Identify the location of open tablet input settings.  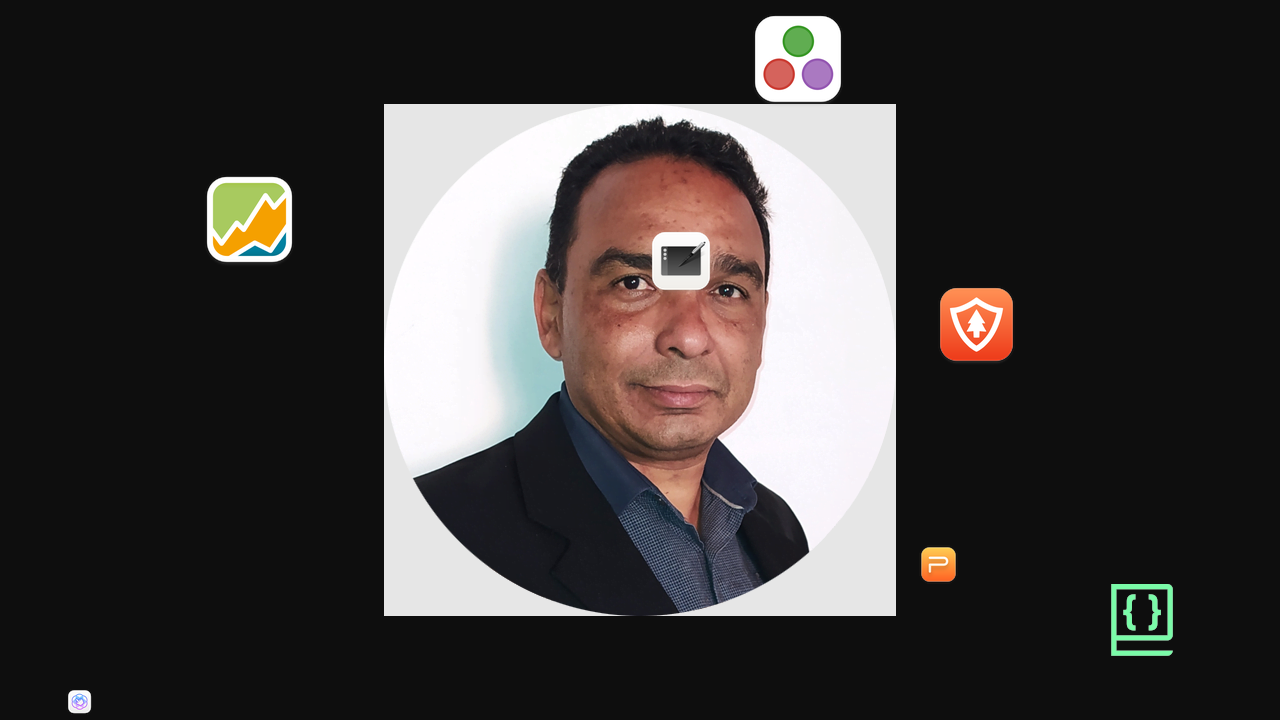
(681, 261).